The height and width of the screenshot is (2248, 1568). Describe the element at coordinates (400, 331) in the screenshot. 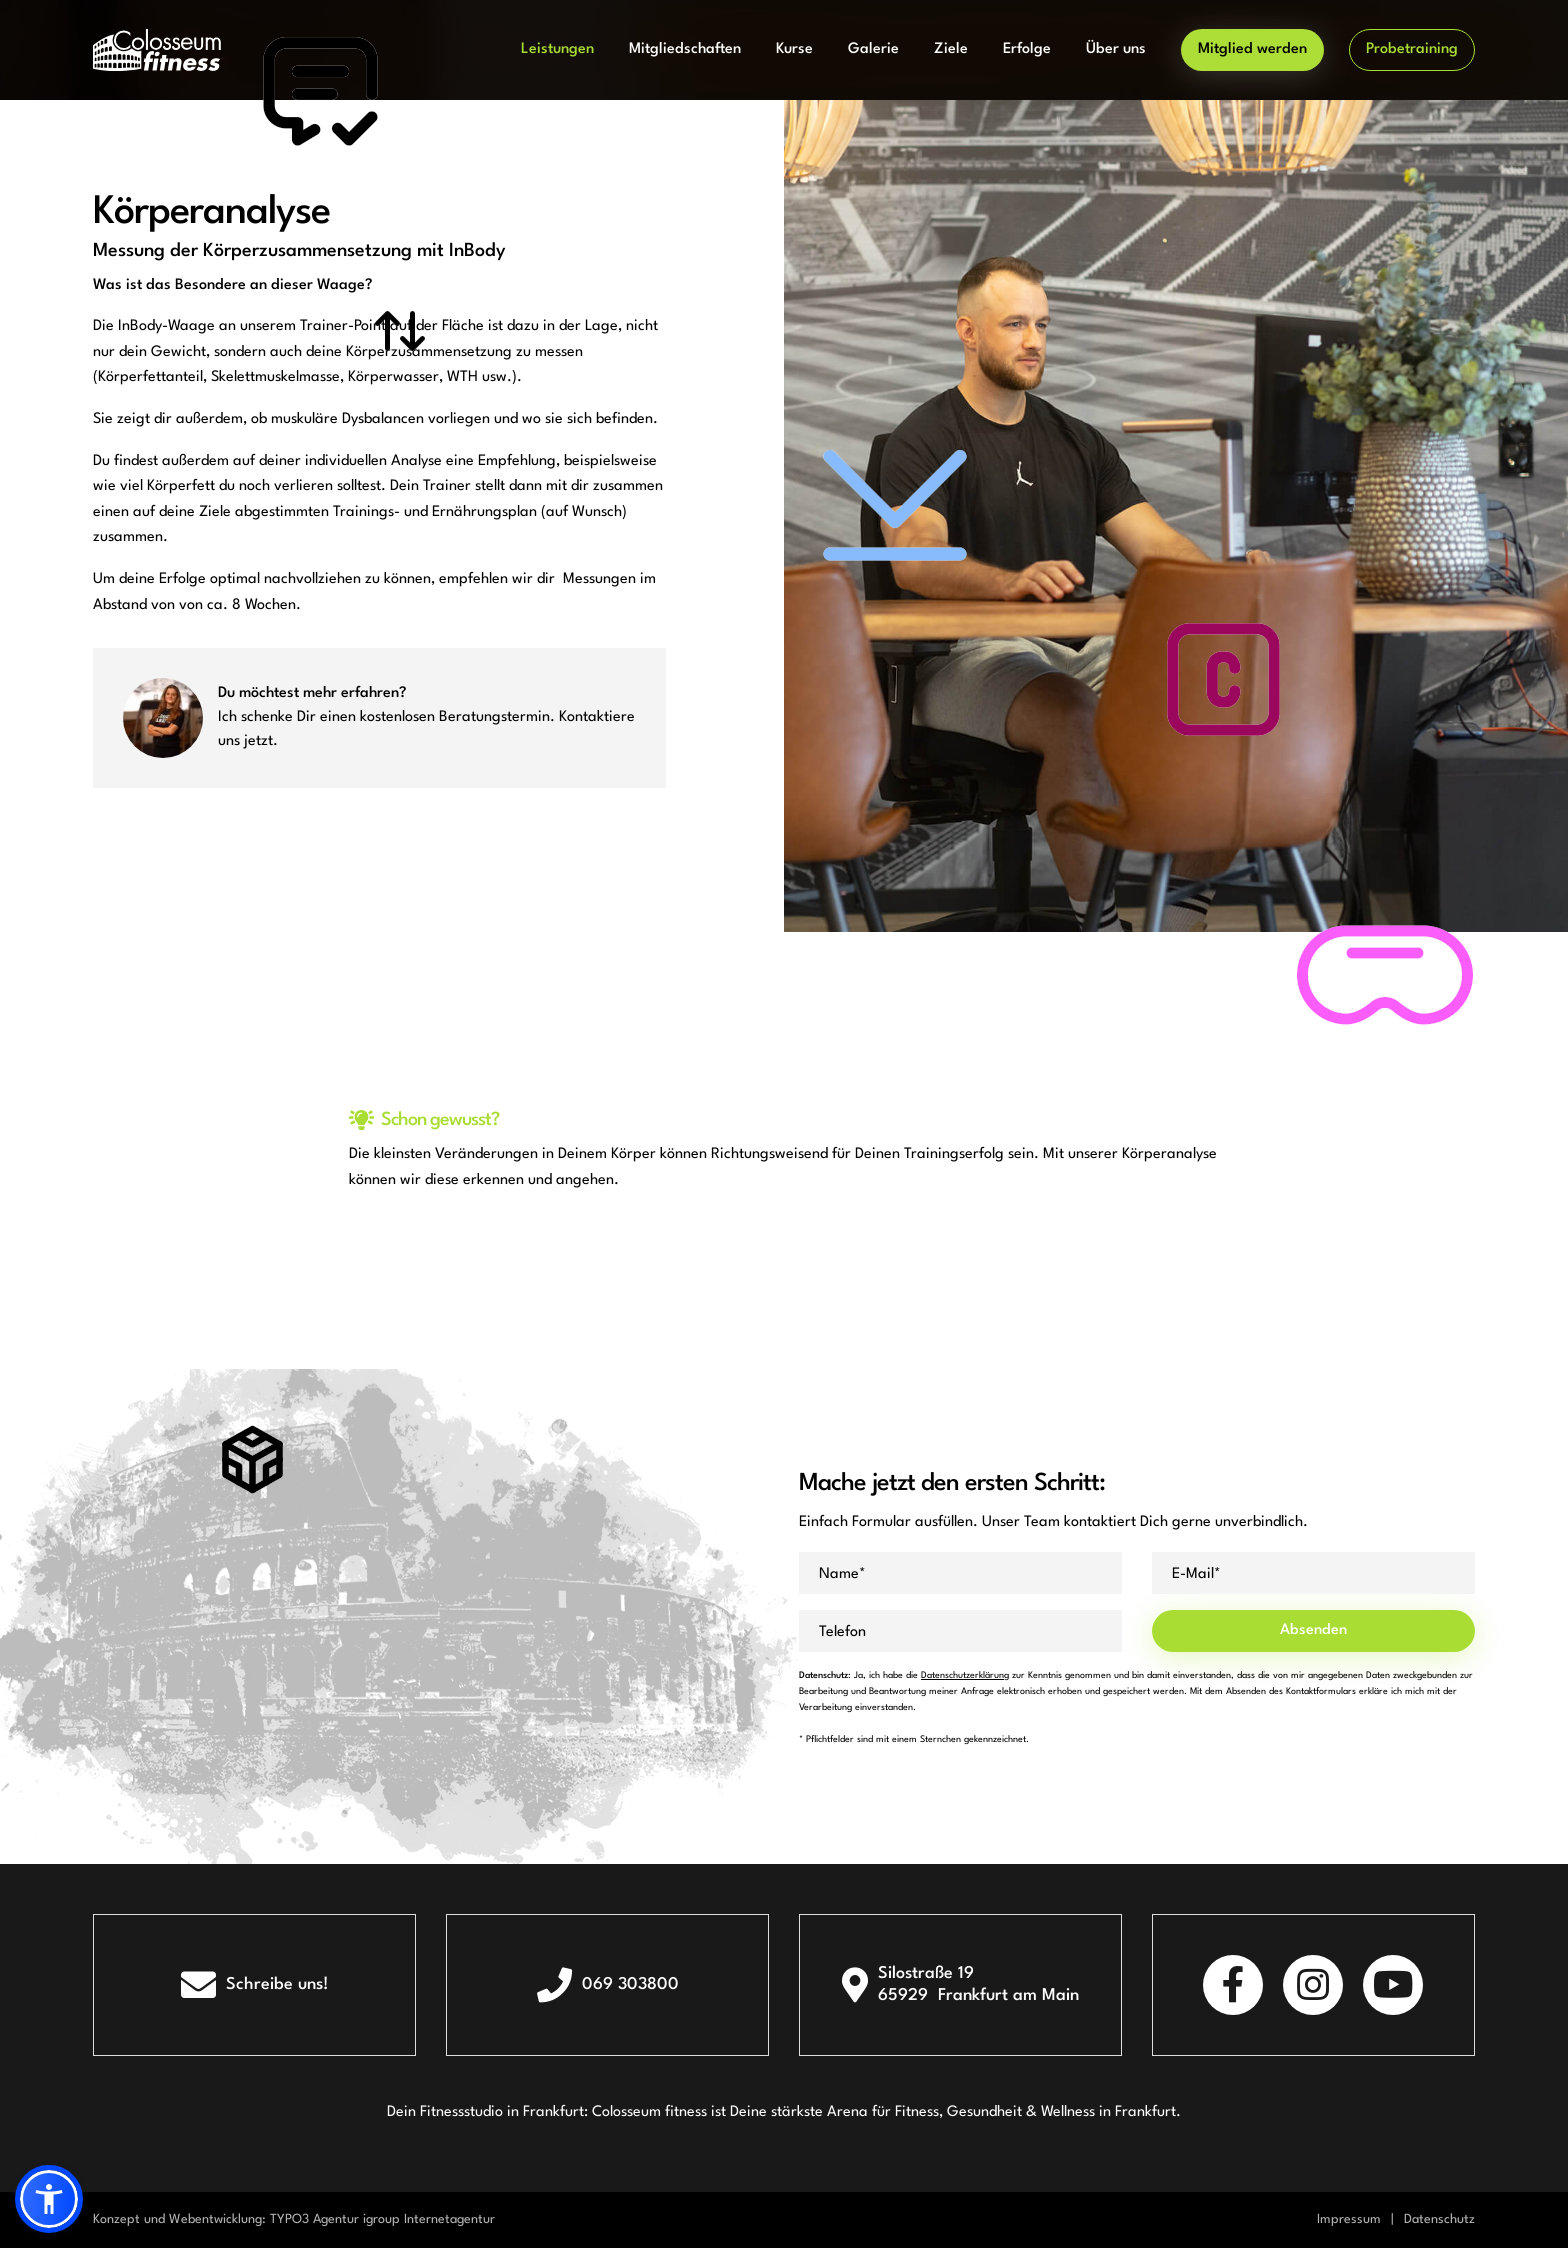

I see `sort items in ascending or descending order` at that location.